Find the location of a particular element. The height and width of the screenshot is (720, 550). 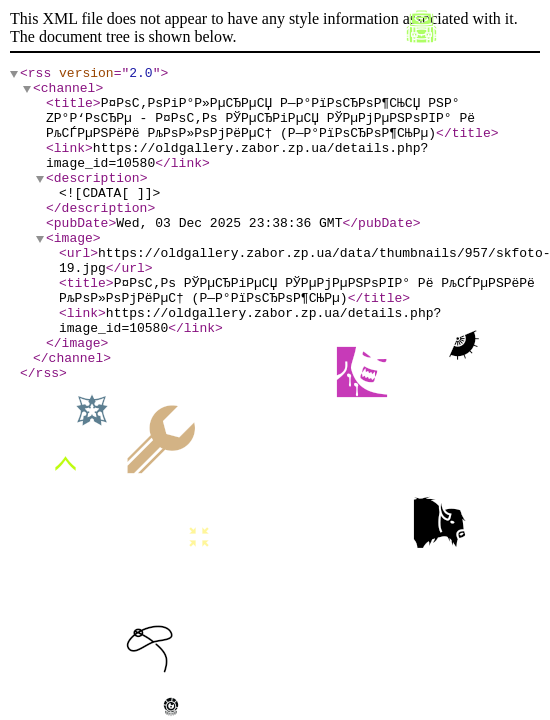

indicates lowest military rank (private) is located at coordinates (65, 463).